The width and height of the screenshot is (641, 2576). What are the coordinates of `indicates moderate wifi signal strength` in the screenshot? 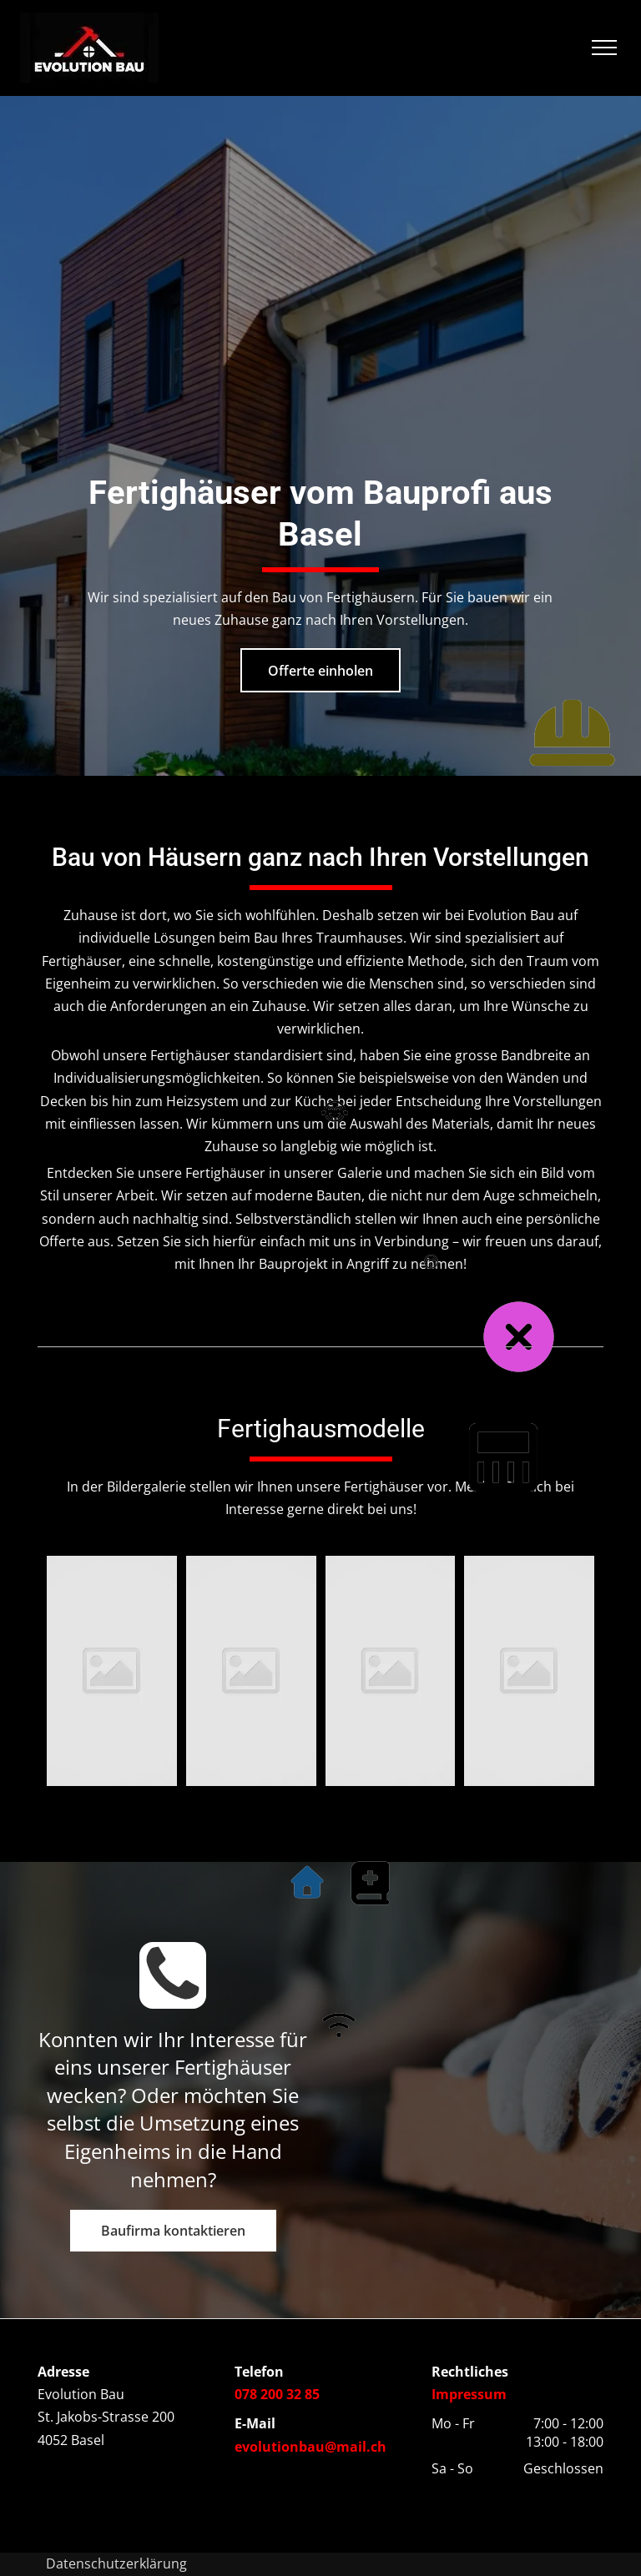 It's located at (339, 2020).